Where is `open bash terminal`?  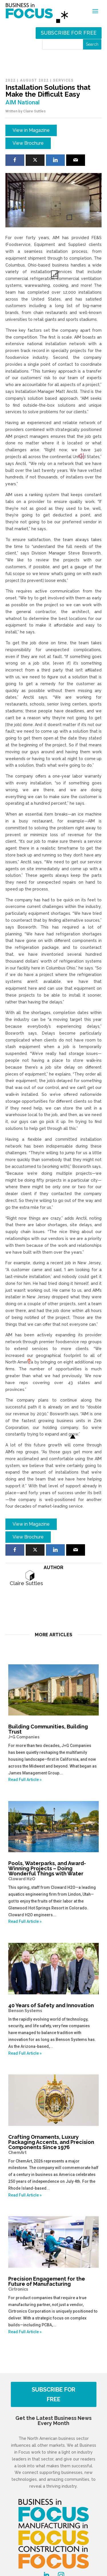 open bash terminal is located at coordinates (30, 1575).